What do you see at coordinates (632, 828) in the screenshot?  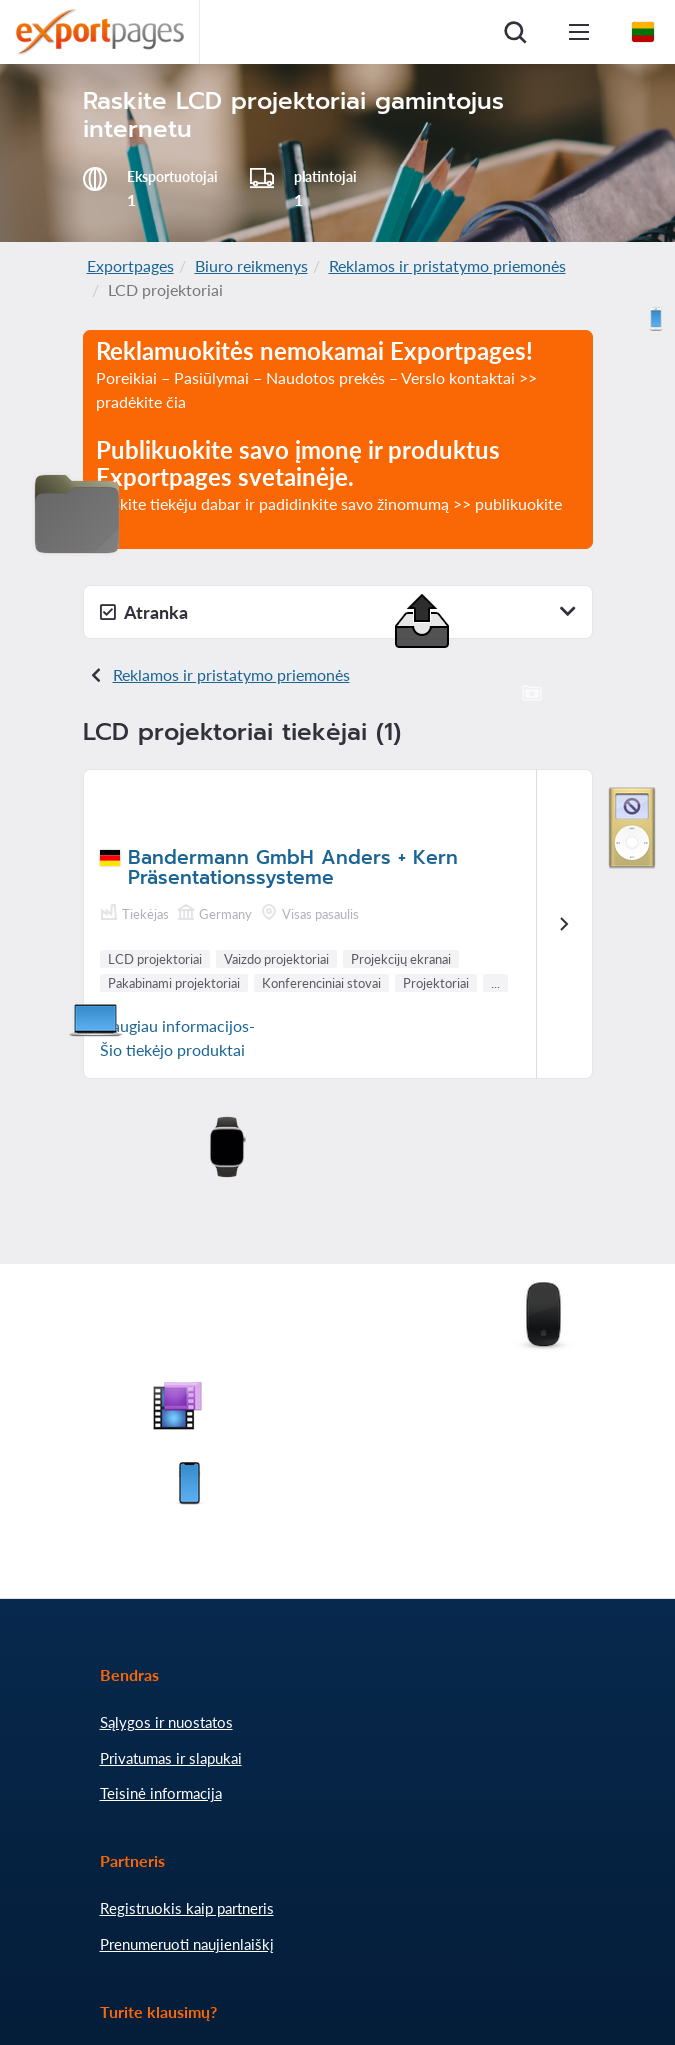 I see `iPod mini device in gold color` at bounding box center [632, 828].